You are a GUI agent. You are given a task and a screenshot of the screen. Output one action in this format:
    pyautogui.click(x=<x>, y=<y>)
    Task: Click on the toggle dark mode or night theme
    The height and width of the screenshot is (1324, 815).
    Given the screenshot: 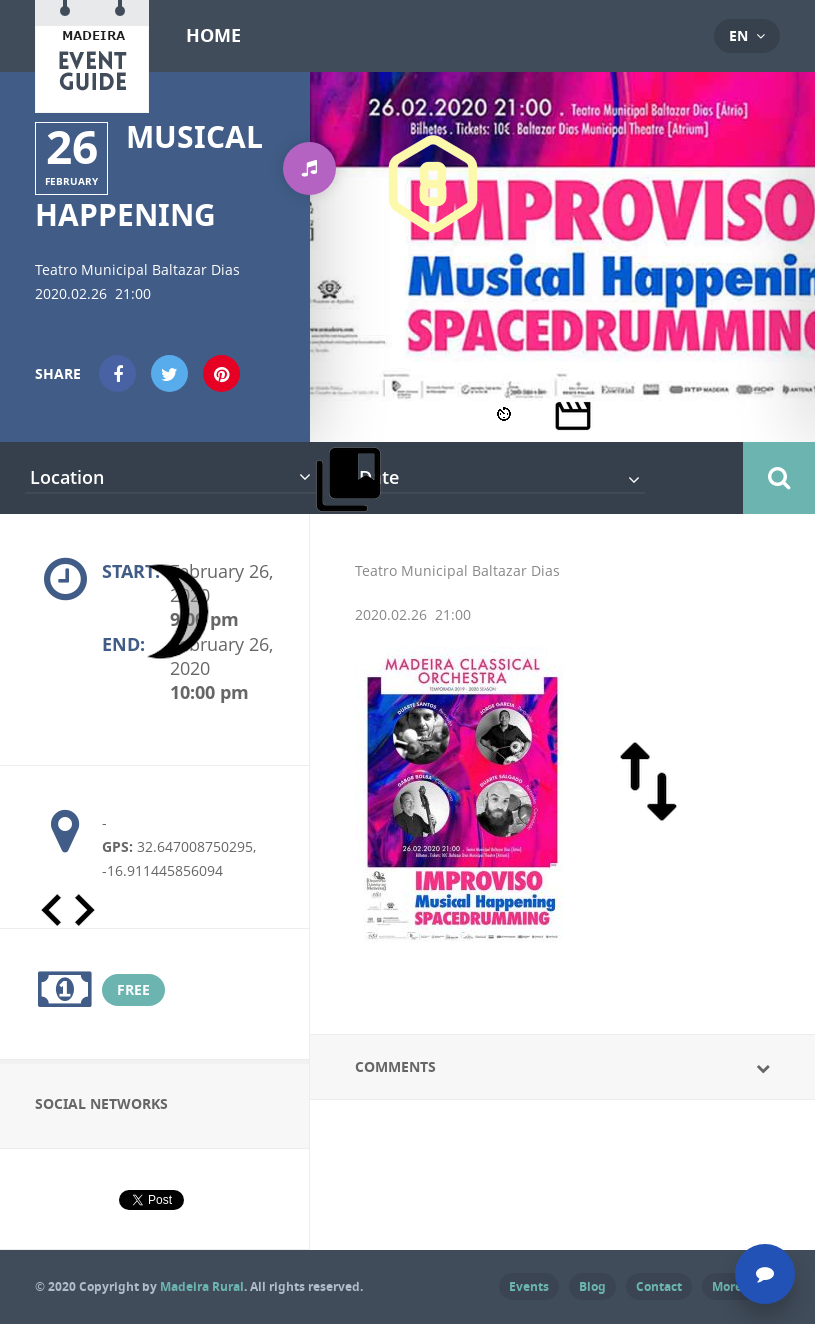 What is the action you would take?
    pyautogui.click(x=175, y=611)
    